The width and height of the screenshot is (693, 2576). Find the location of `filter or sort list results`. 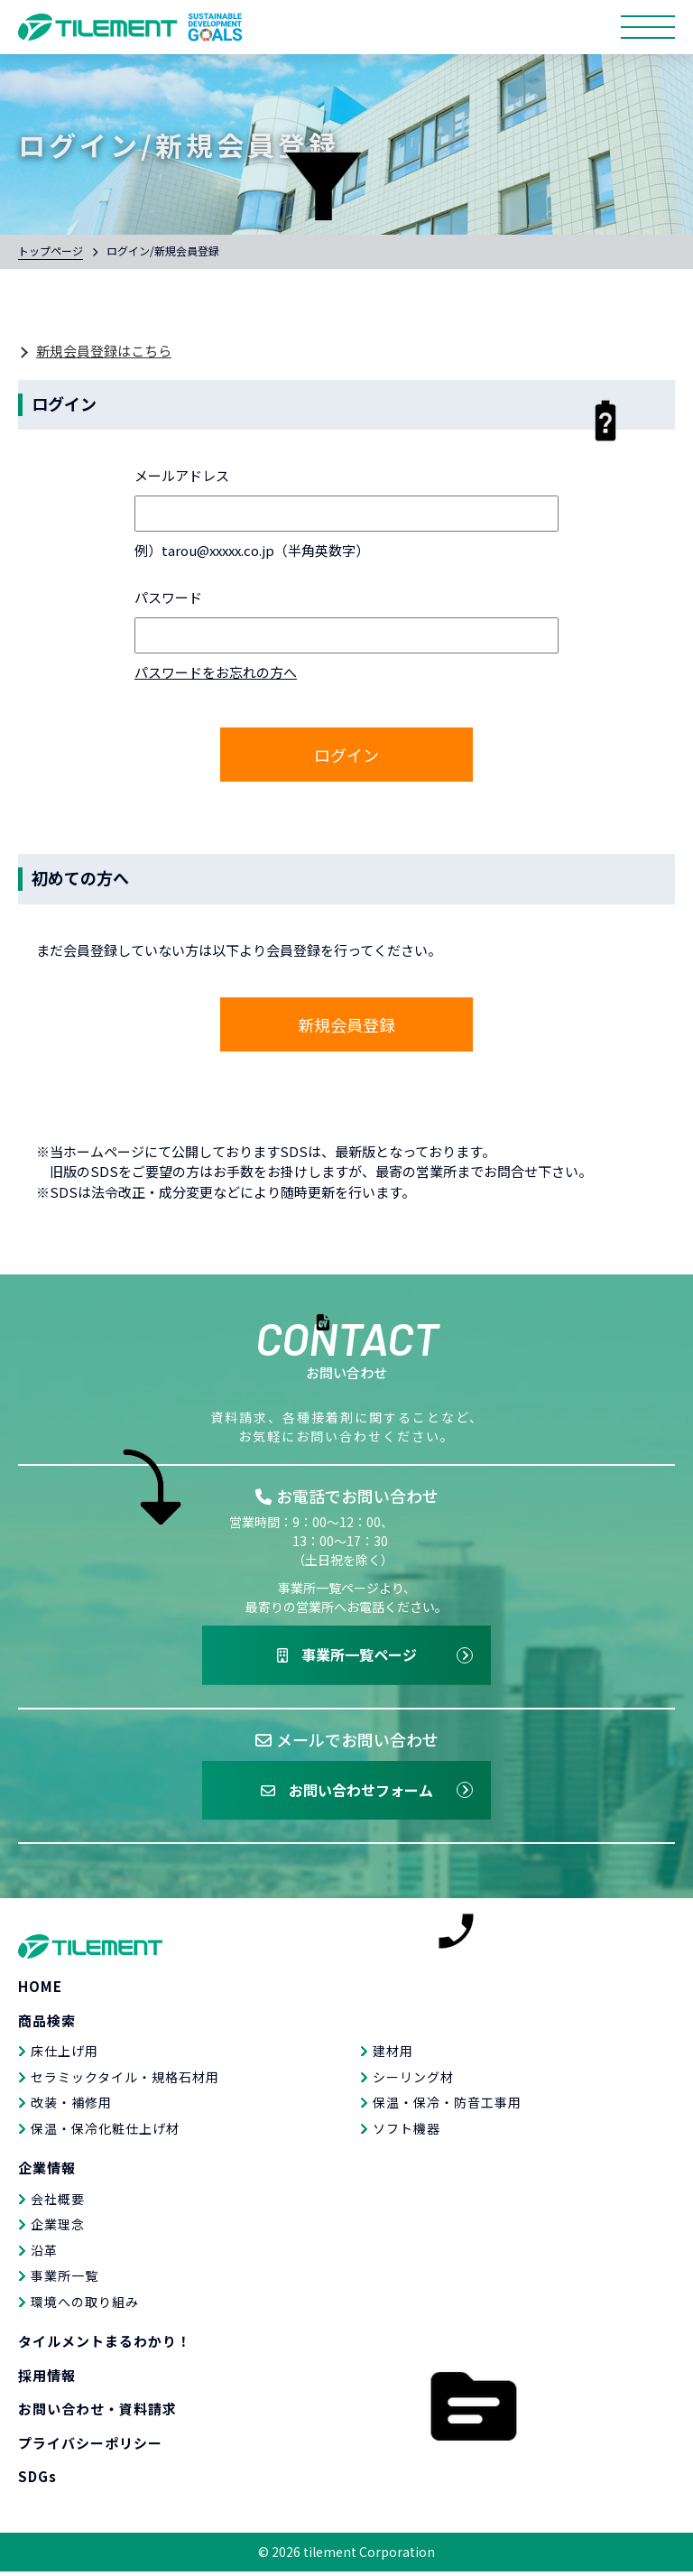

filter or sort list results is located at coordinates (323, 186).